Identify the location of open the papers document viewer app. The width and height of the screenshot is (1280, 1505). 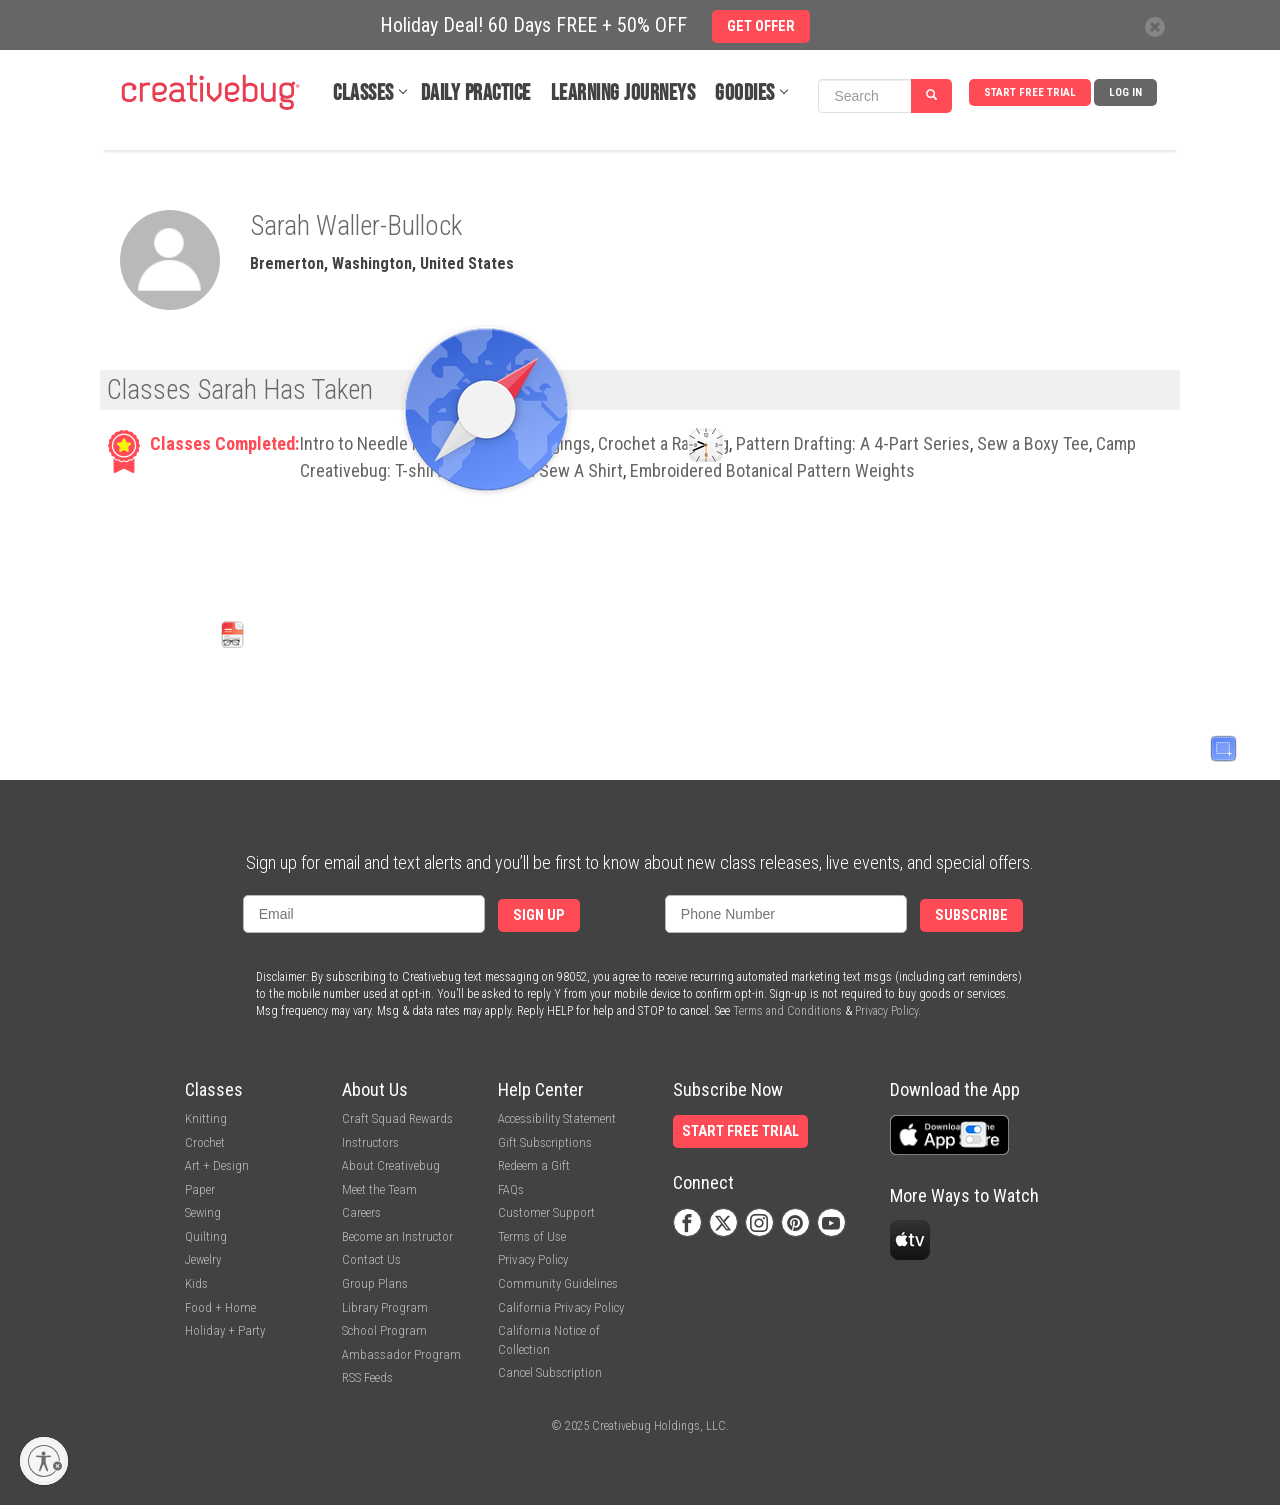
(232, 634).